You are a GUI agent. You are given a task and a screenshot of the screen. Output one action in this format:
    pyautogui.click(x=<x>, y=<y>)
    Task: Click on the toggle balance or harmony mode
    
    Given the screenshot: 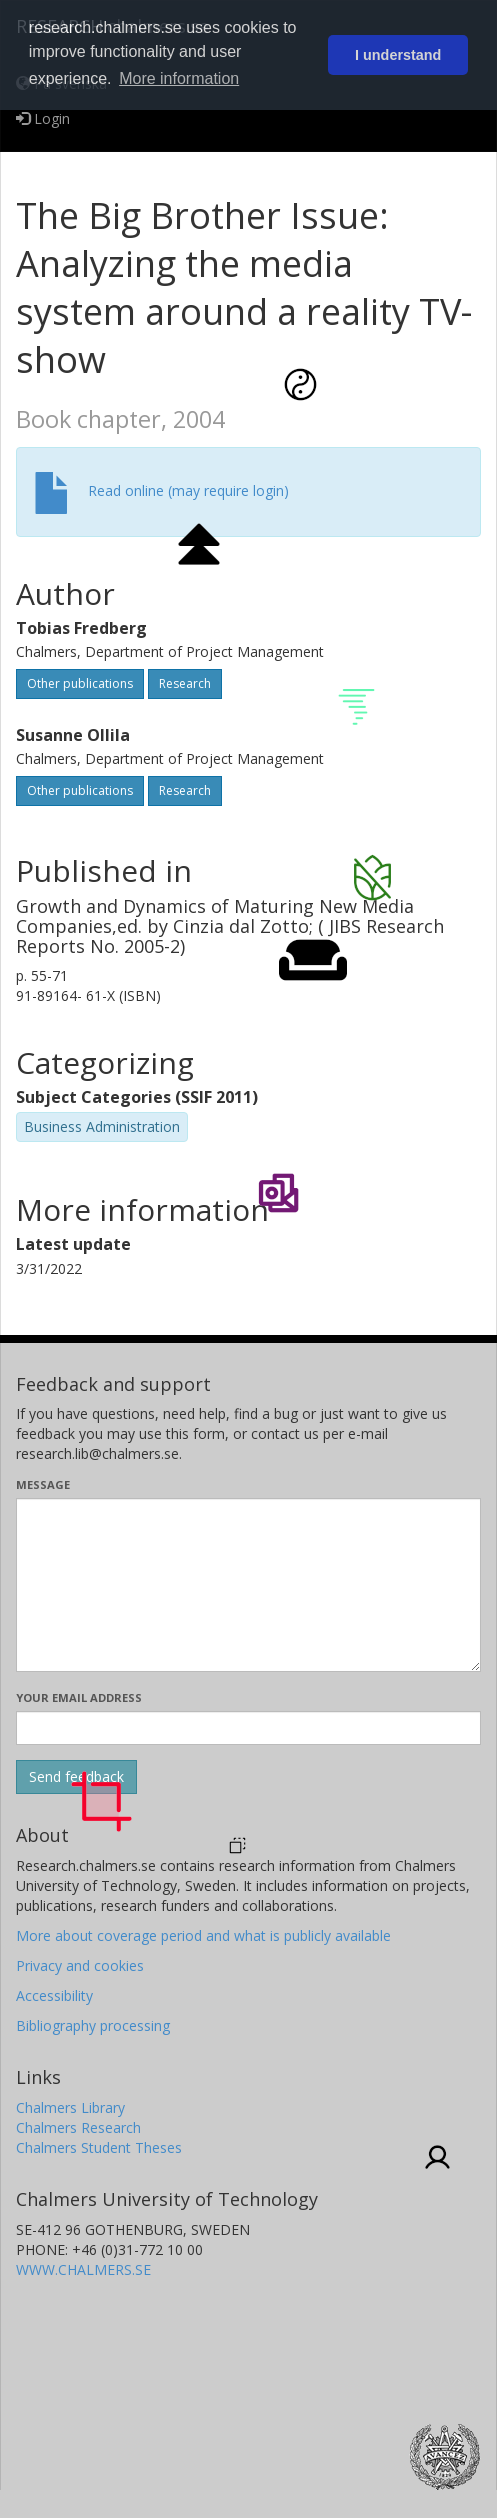 What is the action you would take?
    pyautogui.click(x=300, y=384)
    